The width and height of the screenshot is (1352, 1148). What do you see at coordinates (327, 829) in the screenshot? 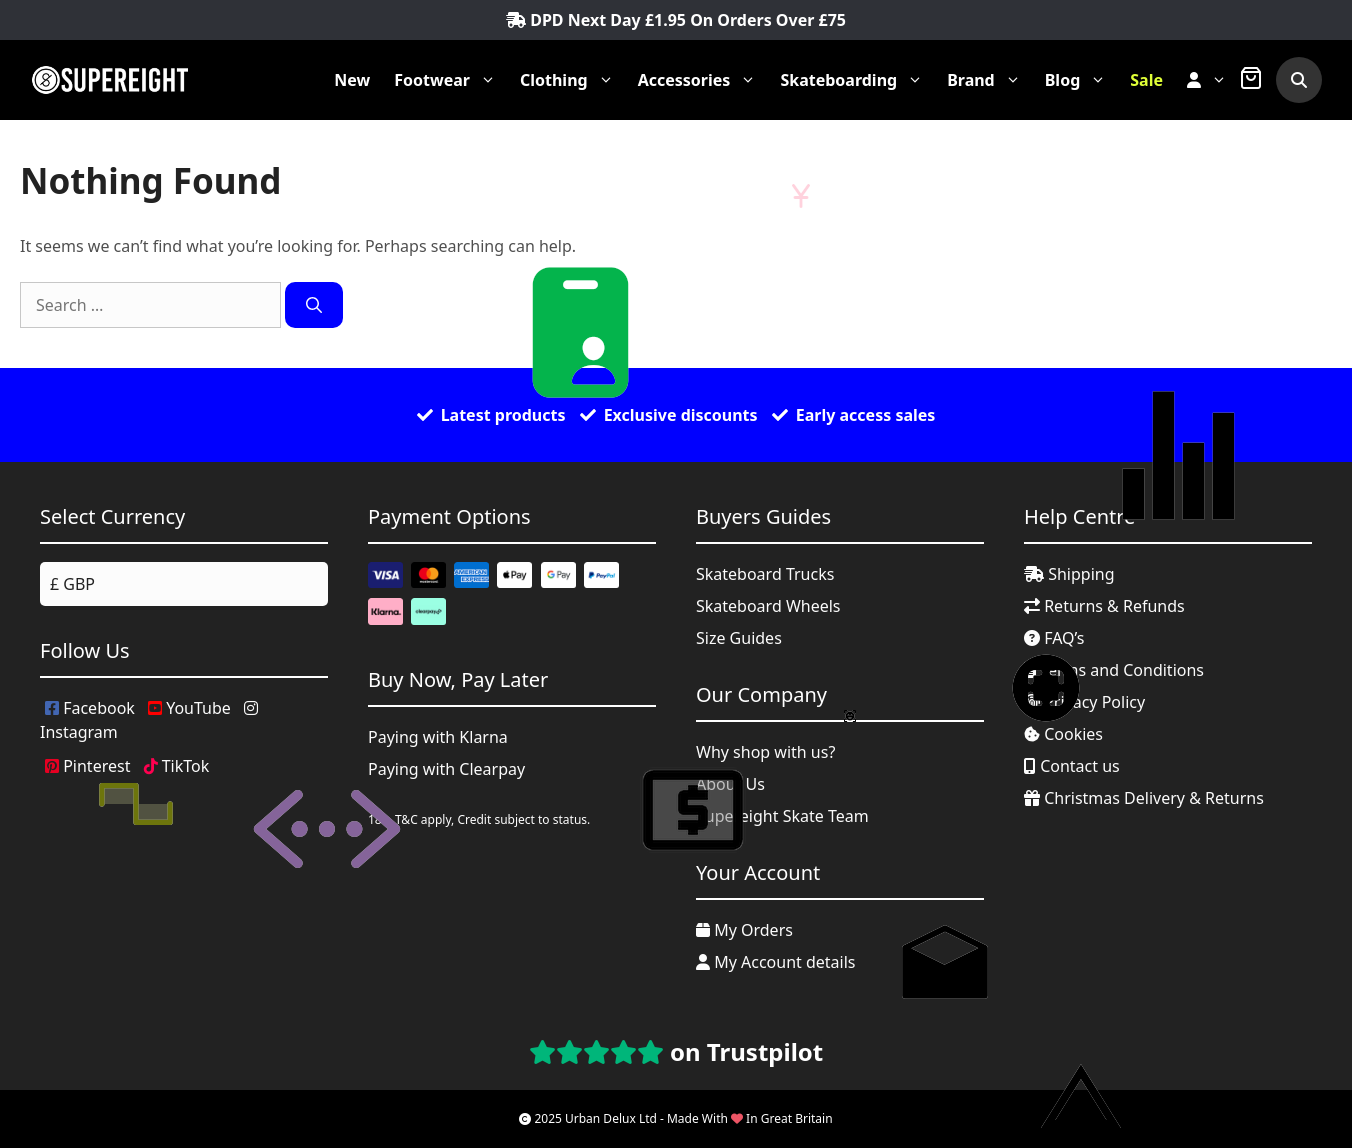
I see `indicates code is processing or compiling` at bounding box center [327, 829].